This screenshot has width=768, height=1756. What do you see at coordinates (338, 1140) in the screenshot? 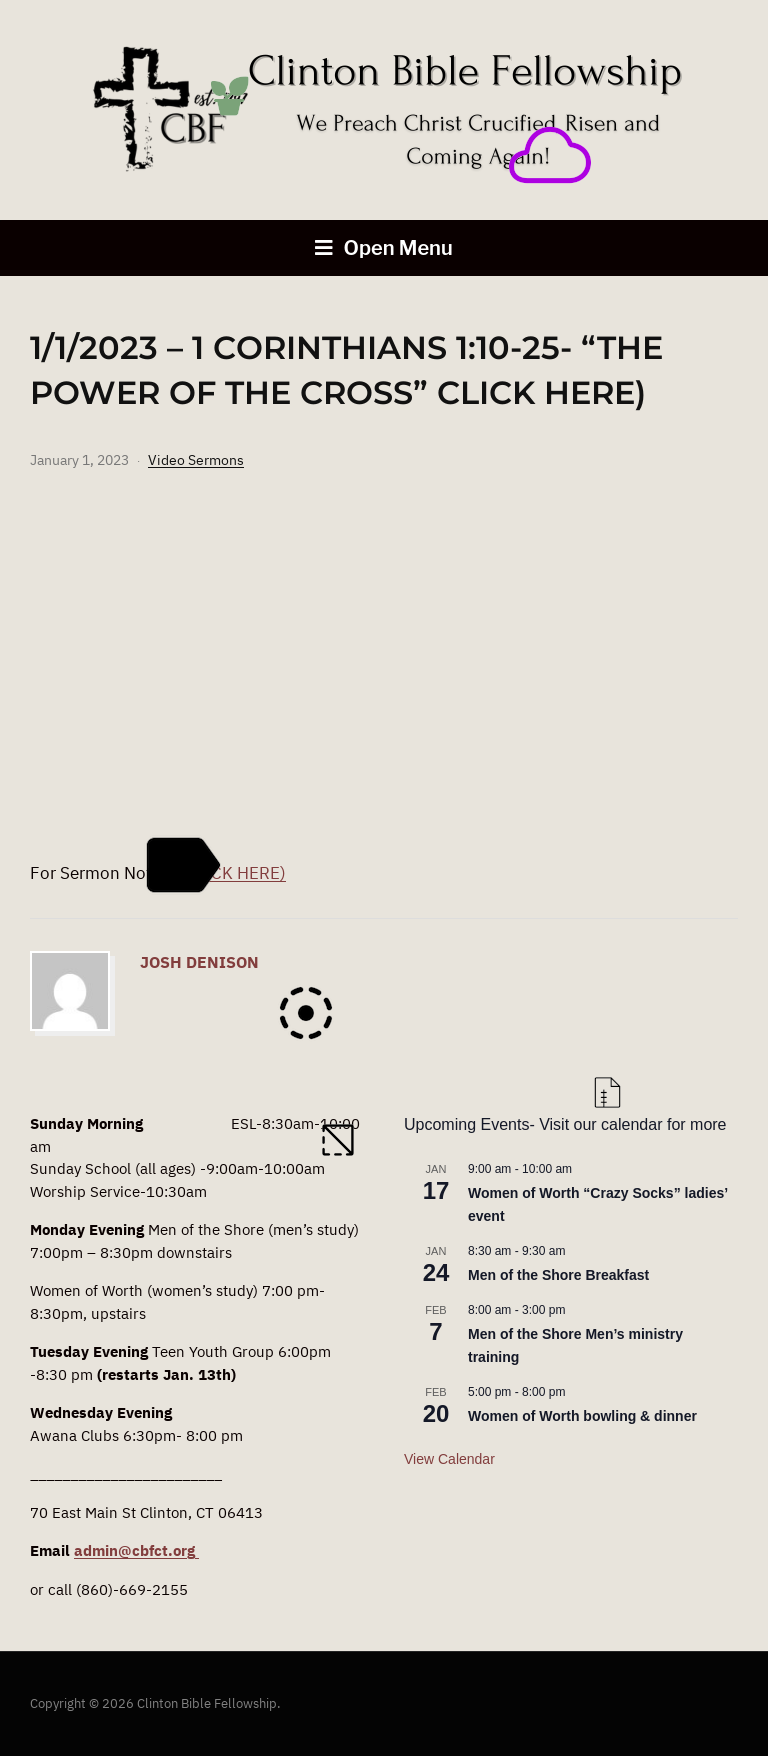
I see `invert current selection` at bounding box center [338, 1140].